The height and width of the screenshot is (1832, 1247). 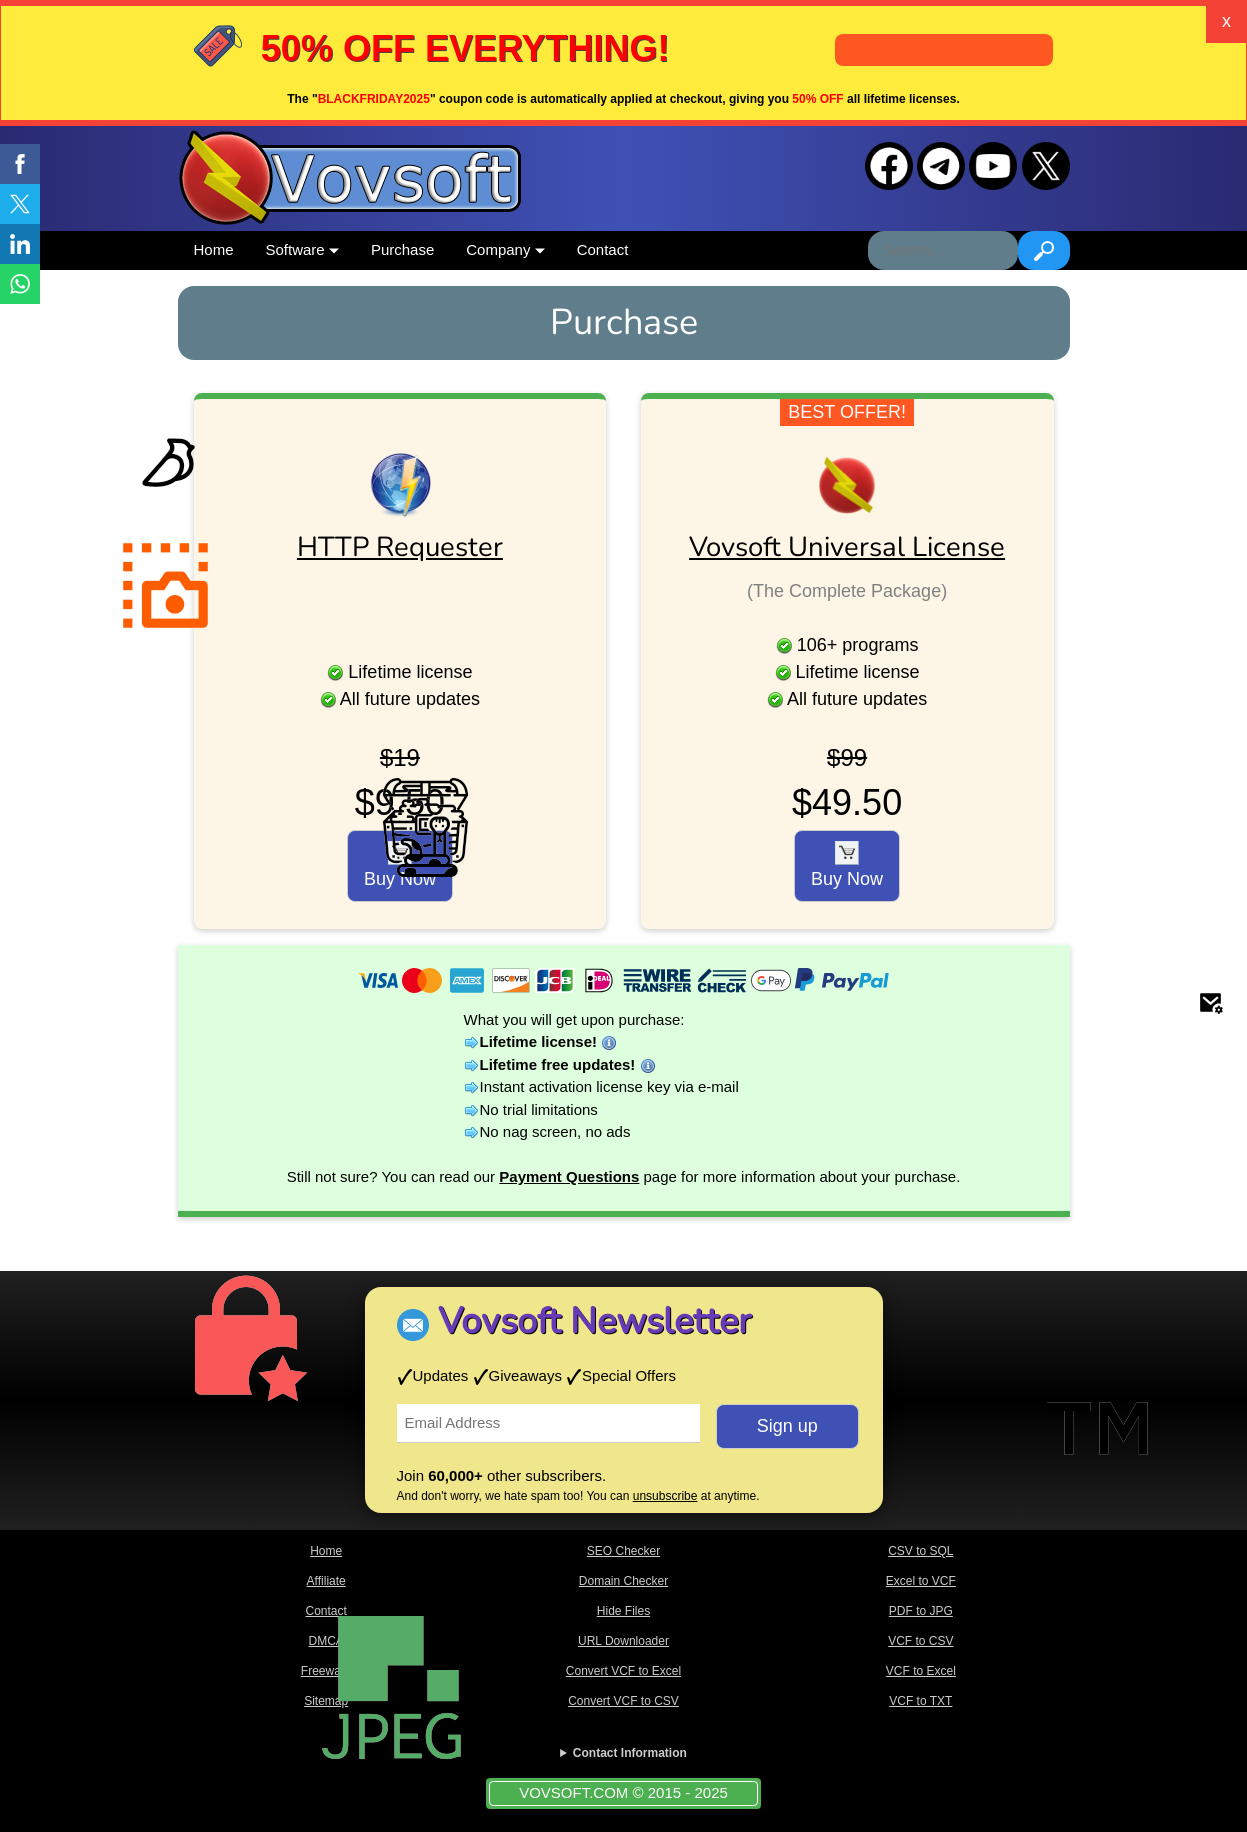 I want to click on jpeg file format indicator, so click(x=391, y=1687).